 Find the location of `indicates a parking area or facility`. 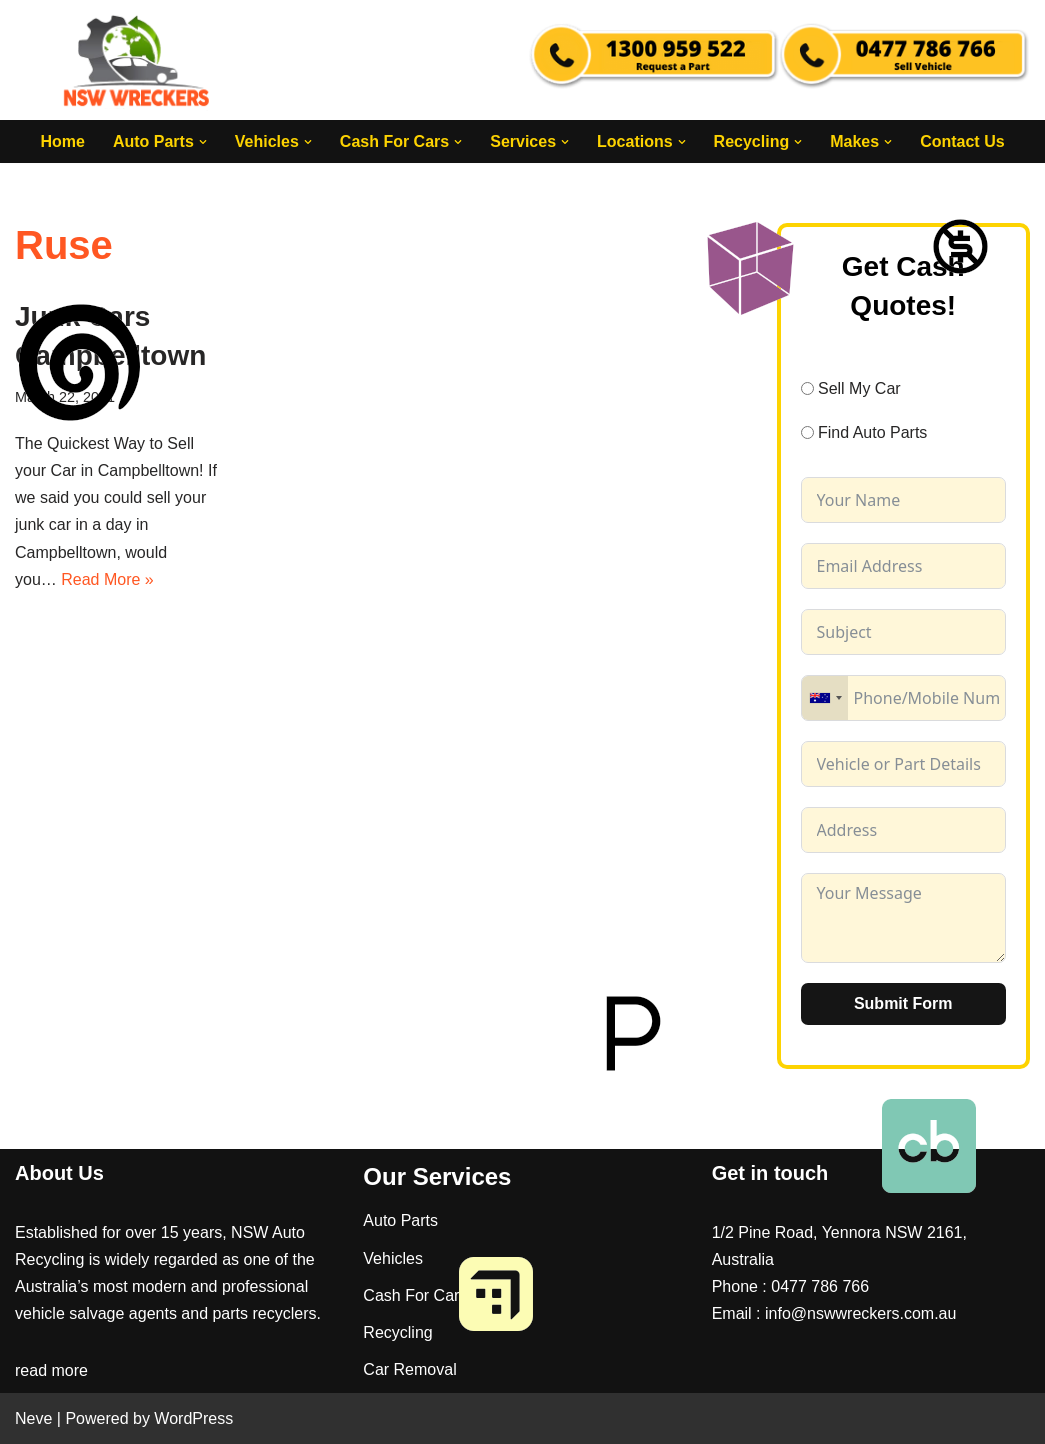

indicates a parking area or facility is located at coordinates (631, 1033).